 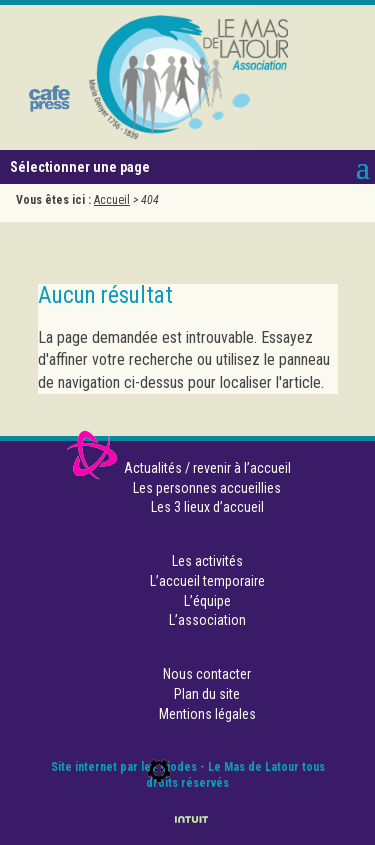 What do you see at coordinates (49, 98) in the screenshot?
I see `visit cafepress website or app` at bounding box center [49, 98].